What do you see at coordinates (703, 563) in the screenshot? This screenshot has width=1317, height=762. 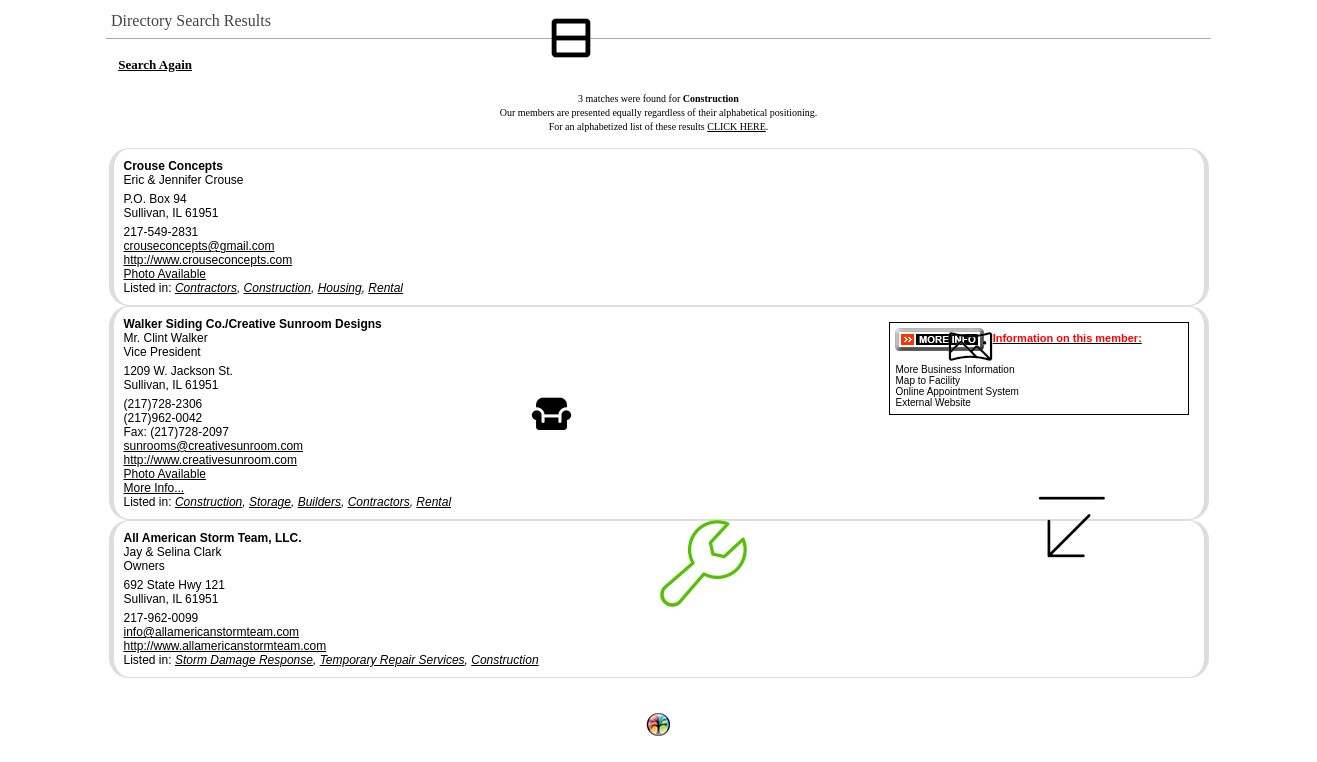 I see `access settings or configuration options` at bounding box center [703, 563].